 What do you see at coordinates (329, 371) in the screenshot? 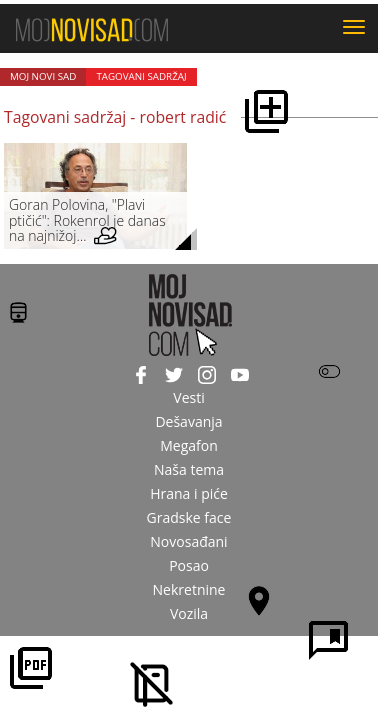
I see `toggle switch in off position` at bounding box center [329, 371].